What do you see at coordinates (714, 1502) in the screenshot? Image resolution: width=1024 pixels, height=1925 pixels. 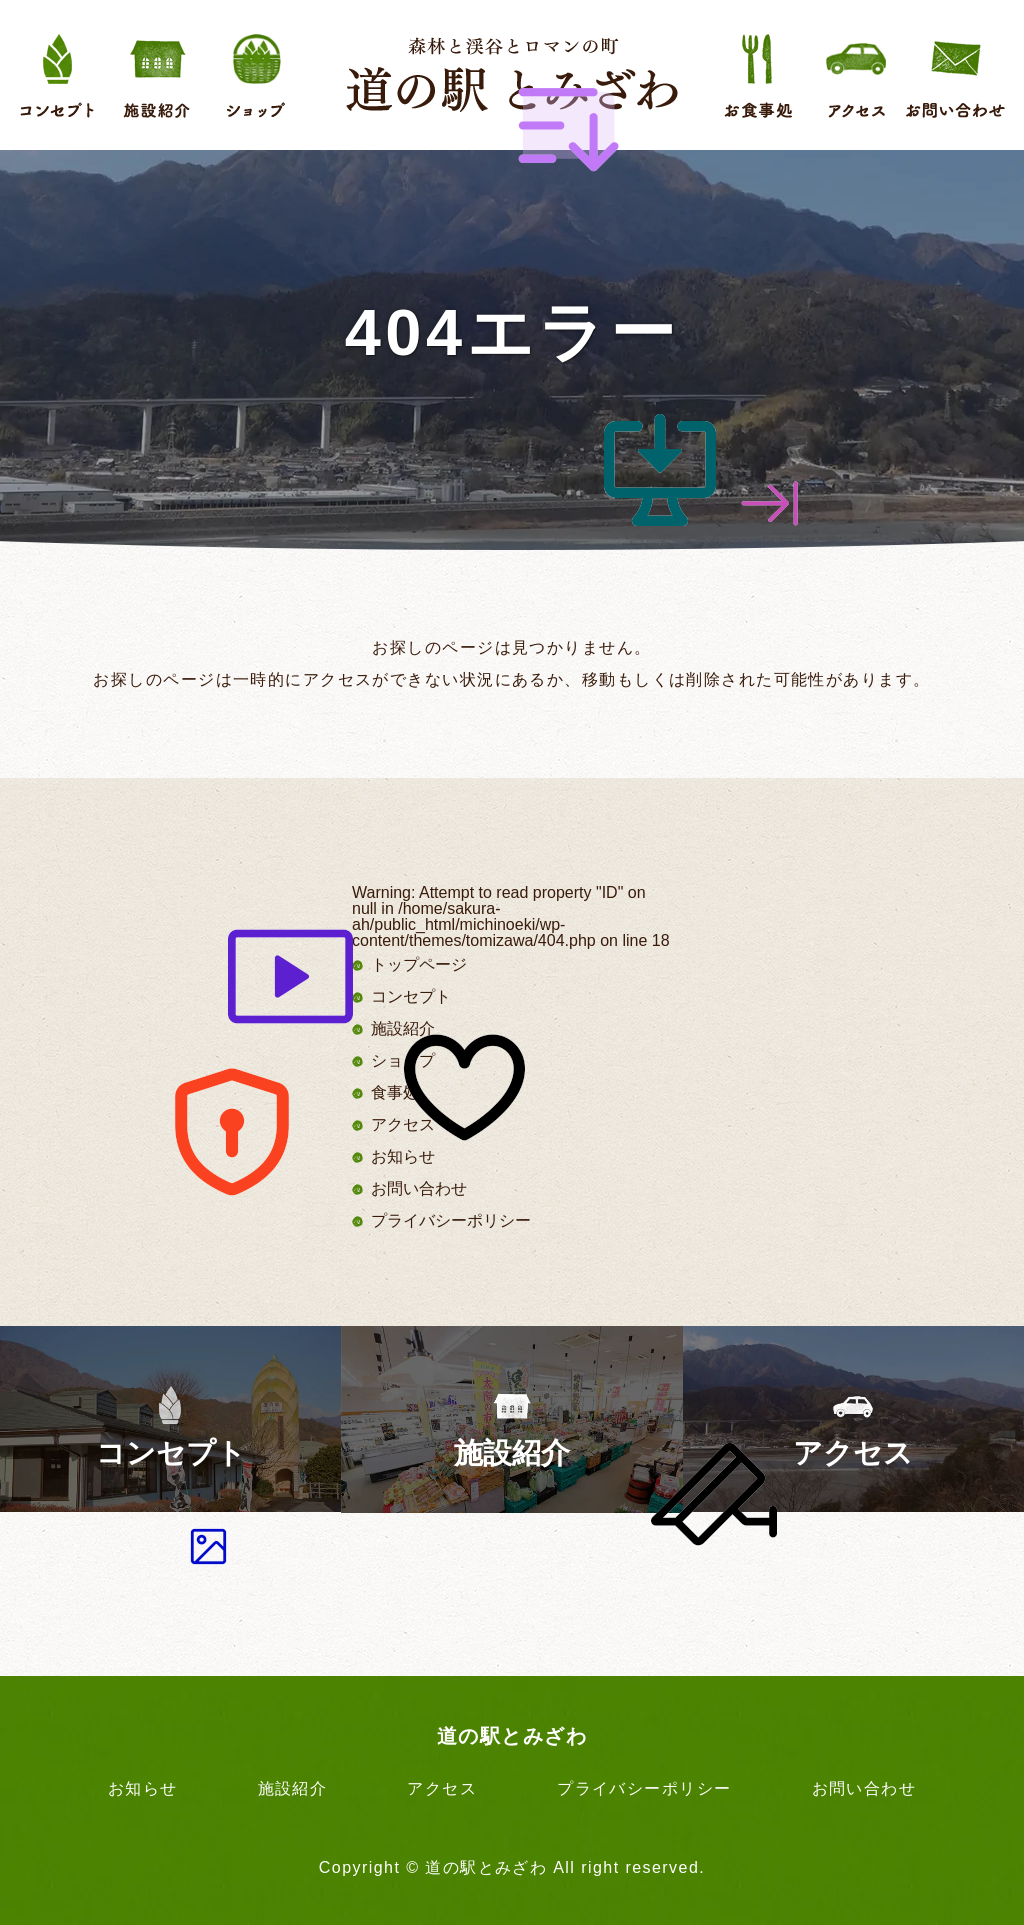 I see `access security camera settings` at bounding box center [714, 1502].